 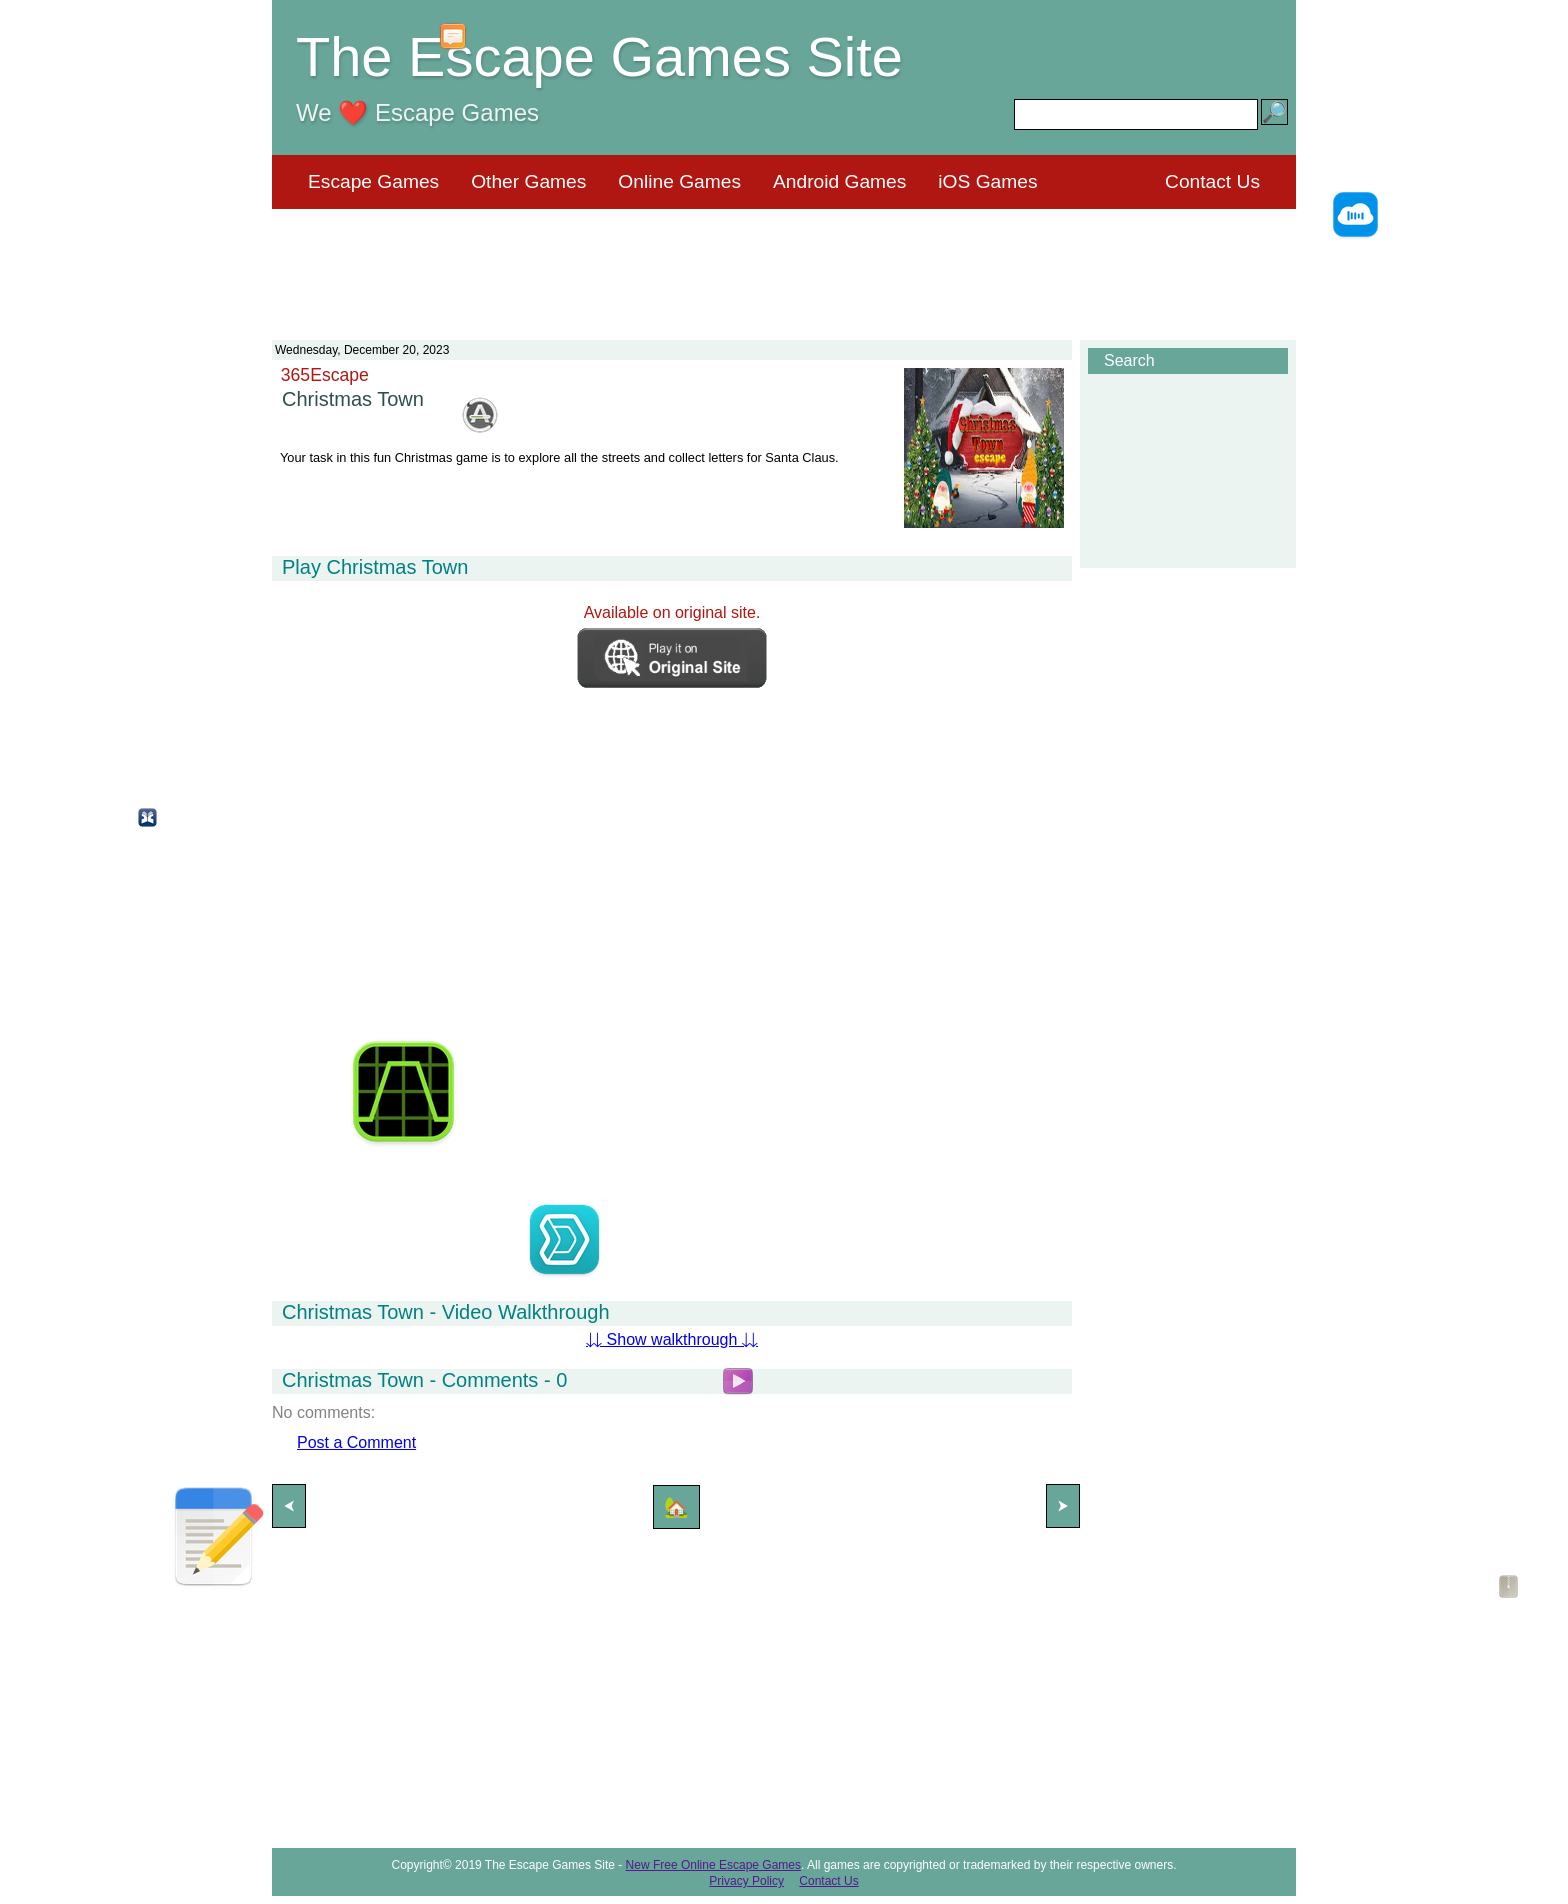 What do you see at coordinates (453, 36) in the screenshot?
I see `open chatty messaging app` at bounding box center [453, 36].